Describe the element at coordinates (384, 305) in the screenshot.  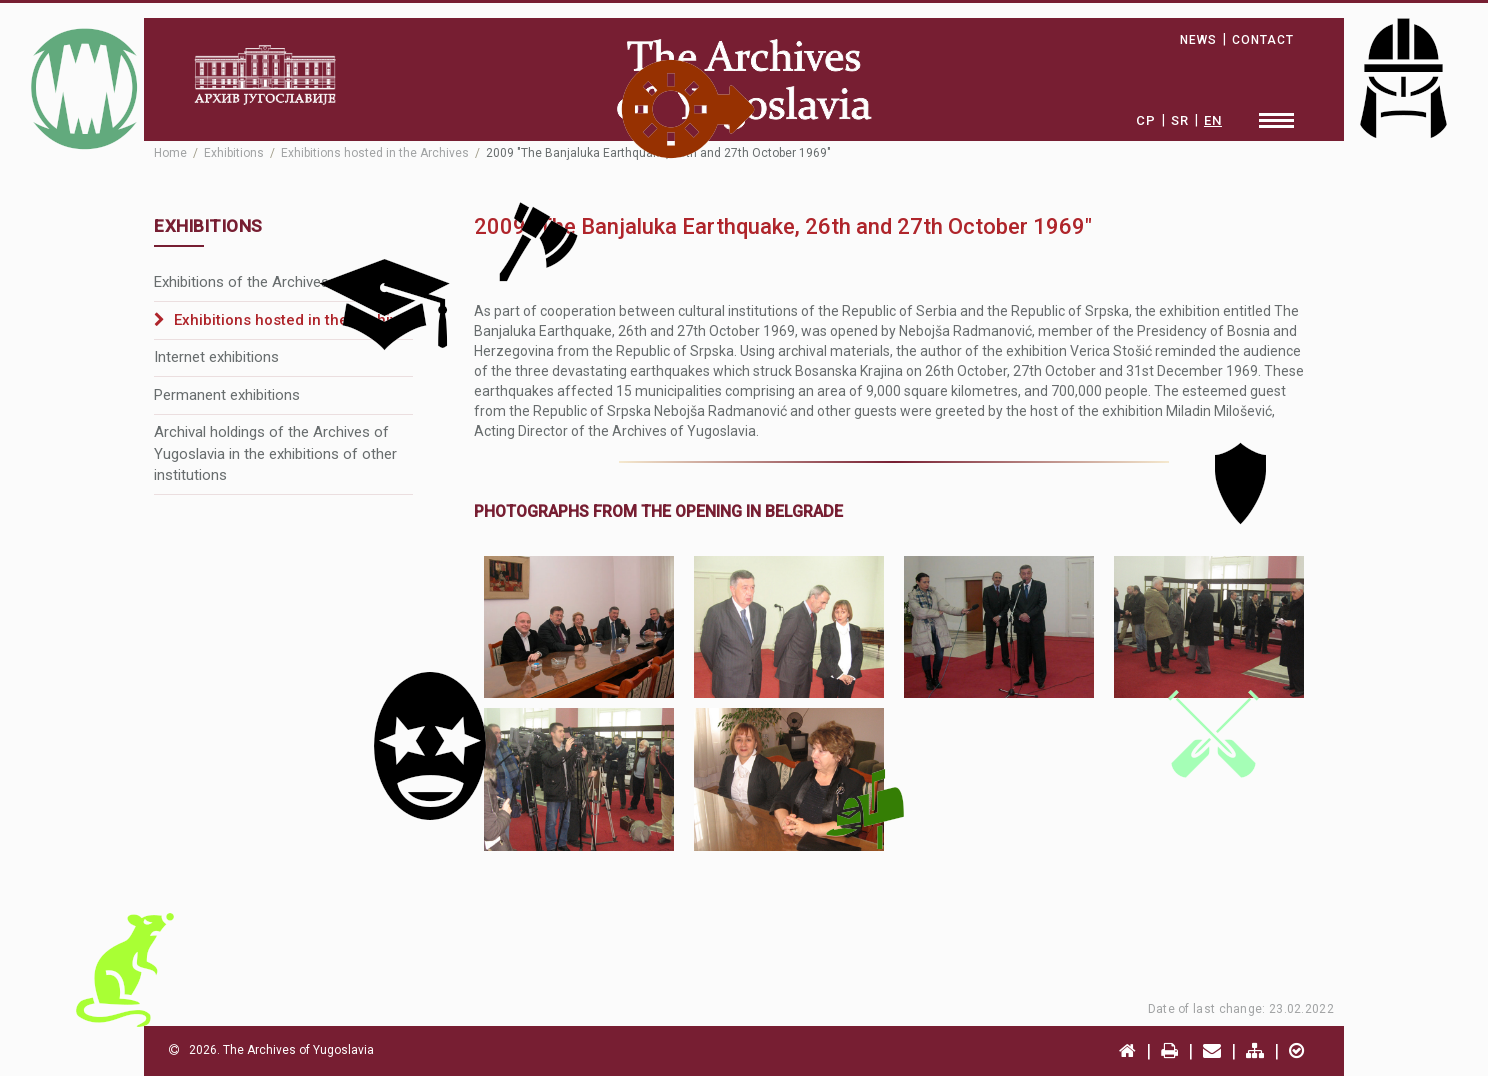
I see `access education or learning features` at that location.